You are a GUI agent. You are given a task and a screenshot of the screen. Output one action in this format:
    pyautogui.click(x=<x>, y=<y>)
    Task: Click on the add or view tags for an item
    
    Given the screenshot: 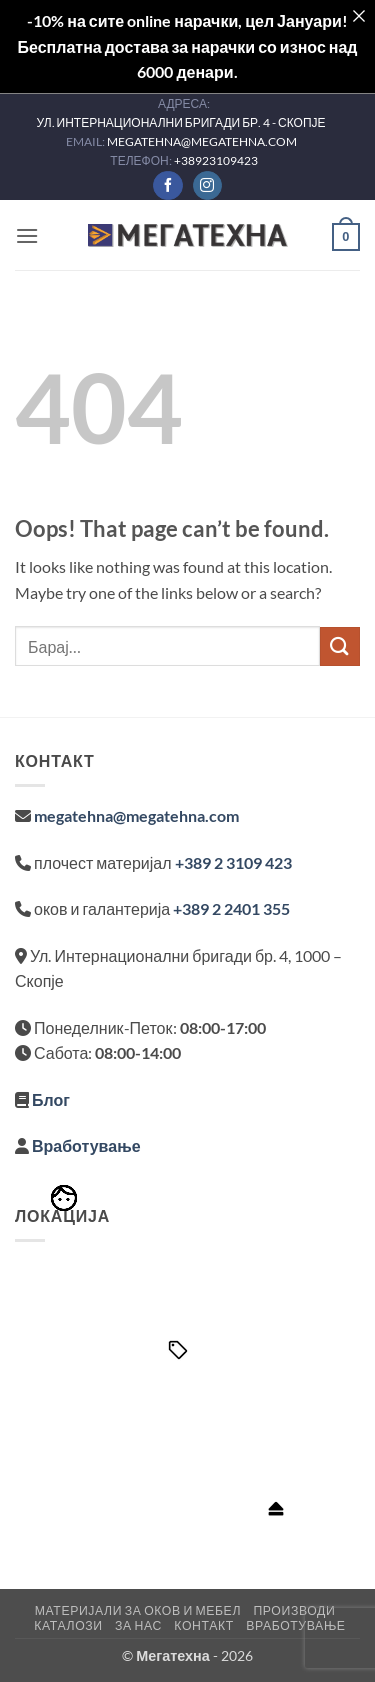 What is the action you would take?
    pyautogui.click(x=178, y=1350)
    